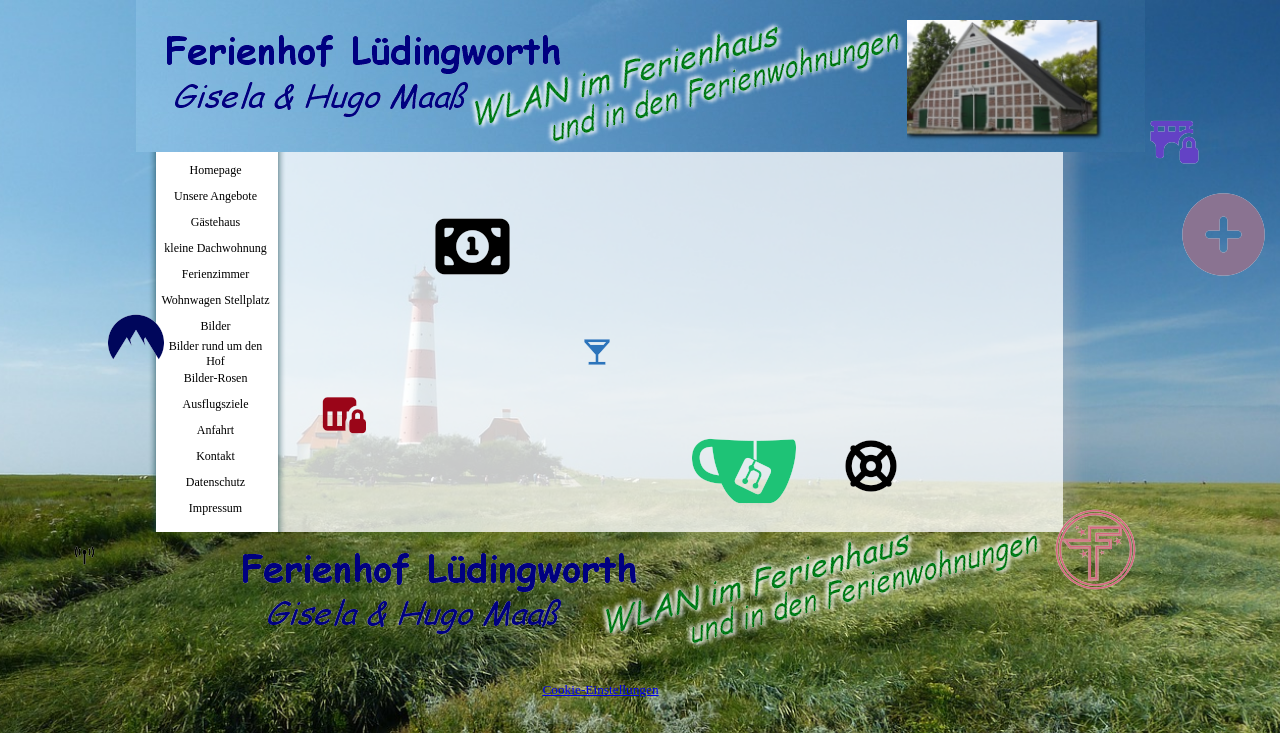  I want to click on trade federation logo from star wars, so click(1095, 549).